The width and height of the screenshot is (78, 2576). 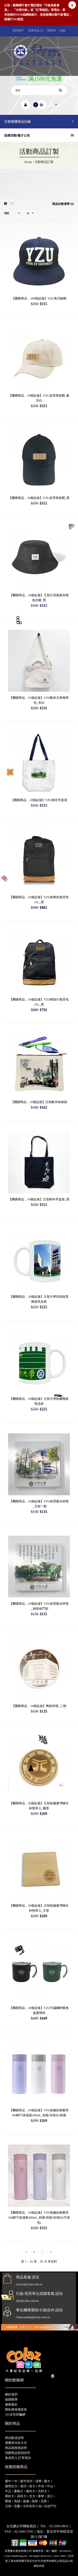 I want to click on launch missile attack or special weapon ability, so click(x=72, y=527).